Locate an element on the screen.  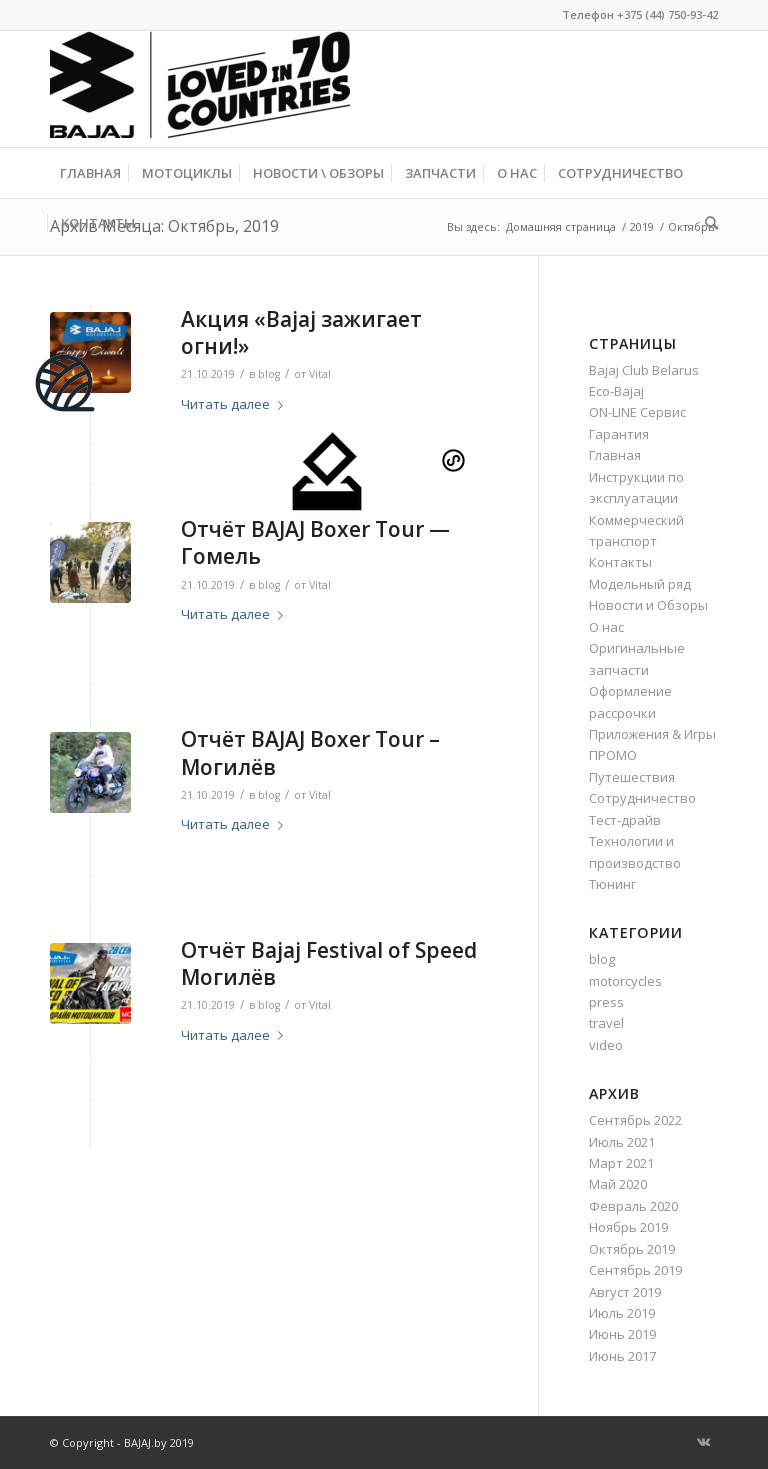
cast your vote or submit a ballot is located at coordinates (327, 472).